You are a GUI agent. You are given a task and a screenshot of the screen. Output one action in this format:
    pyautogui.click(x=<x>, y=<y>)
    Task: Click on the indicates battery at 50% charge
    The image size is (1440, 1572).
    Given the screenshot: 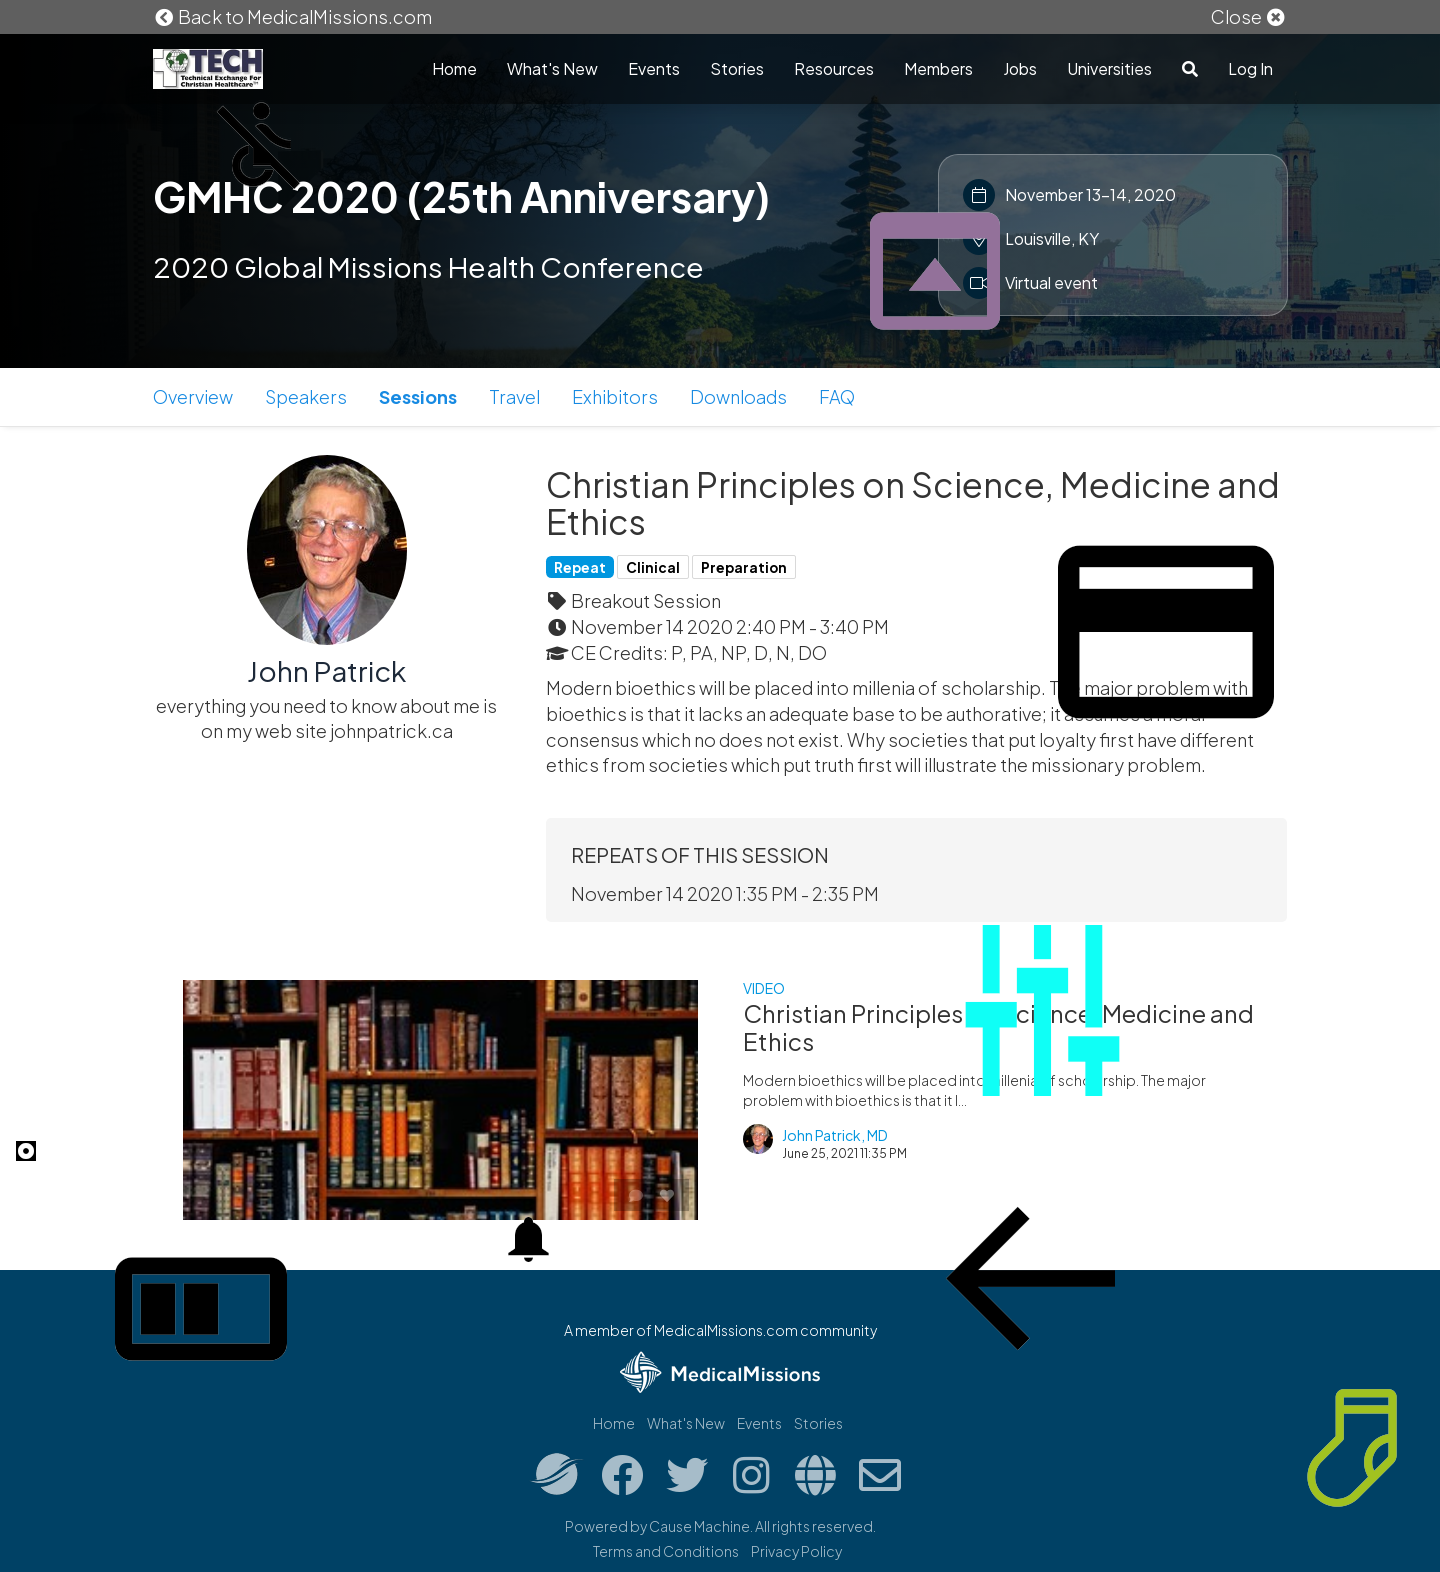 What is the action you would take?
    pyautogui.click(x=201, y=1309)
    